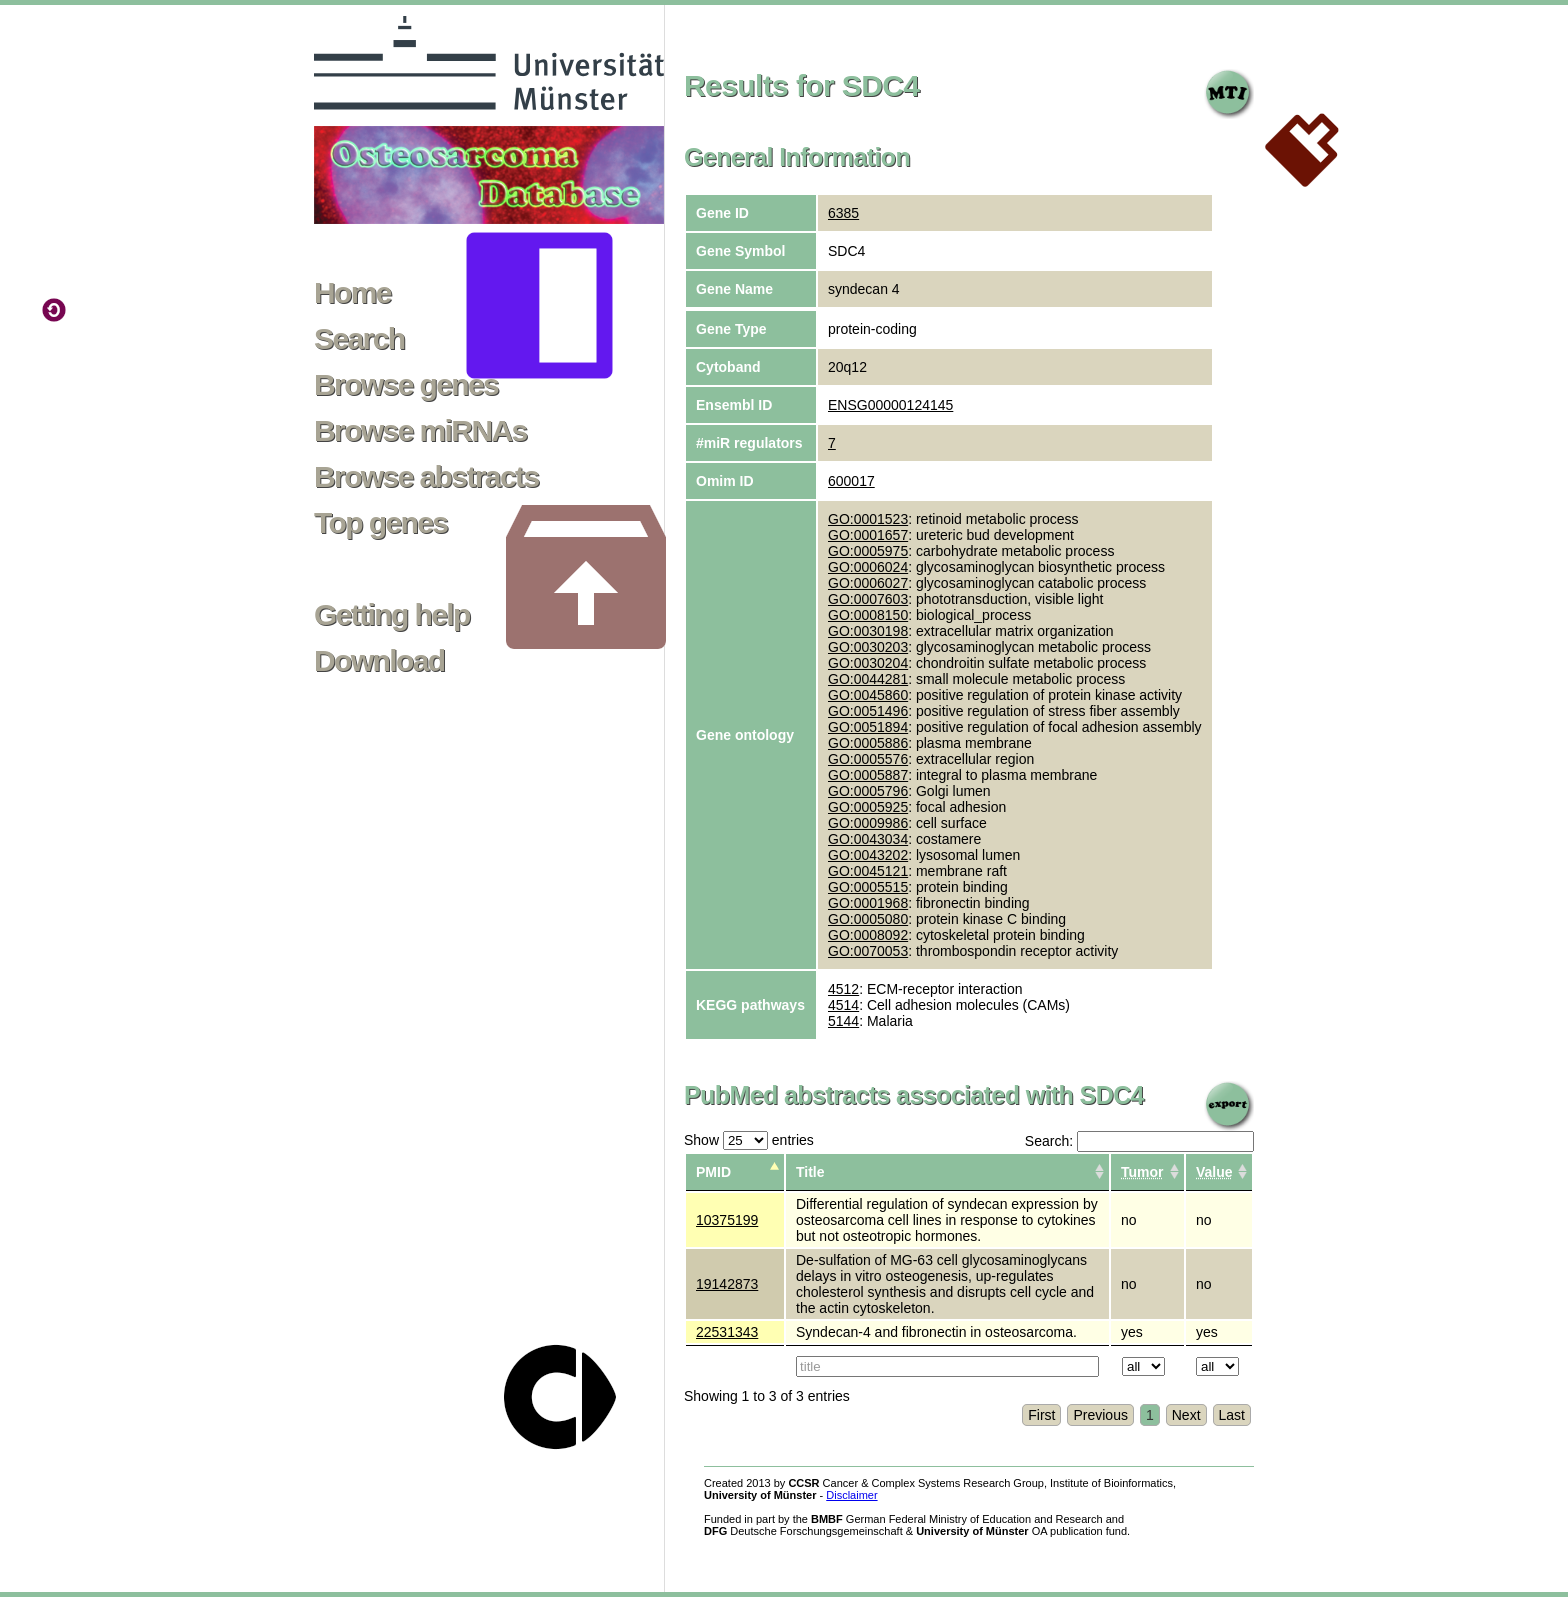 Image resolution: width=1568 pixels, height=1597 pixels. I want to click on smart brand logo, so click(560, 1397).